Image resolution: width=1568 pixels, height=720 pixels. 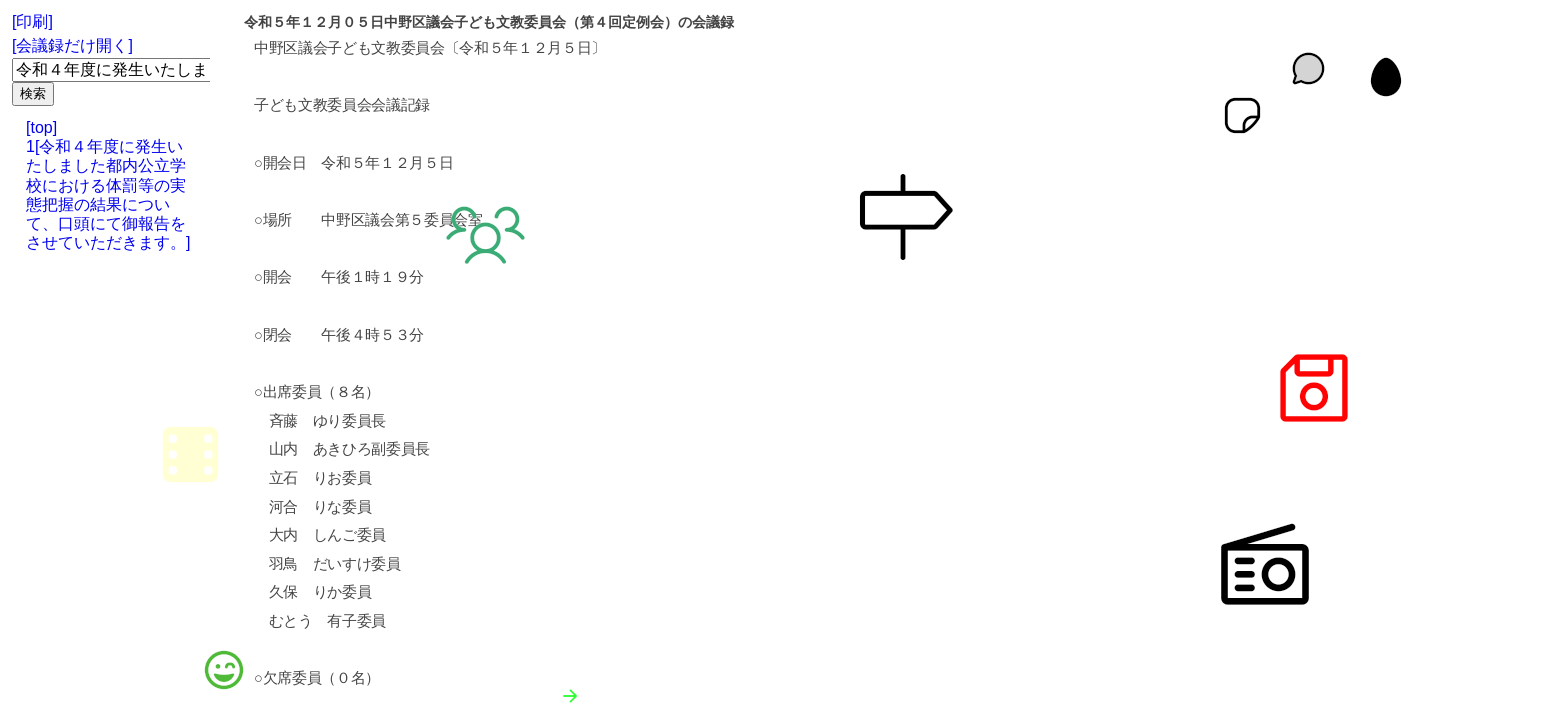 I want to click on access video or movie content, so click(x=190, y=454).